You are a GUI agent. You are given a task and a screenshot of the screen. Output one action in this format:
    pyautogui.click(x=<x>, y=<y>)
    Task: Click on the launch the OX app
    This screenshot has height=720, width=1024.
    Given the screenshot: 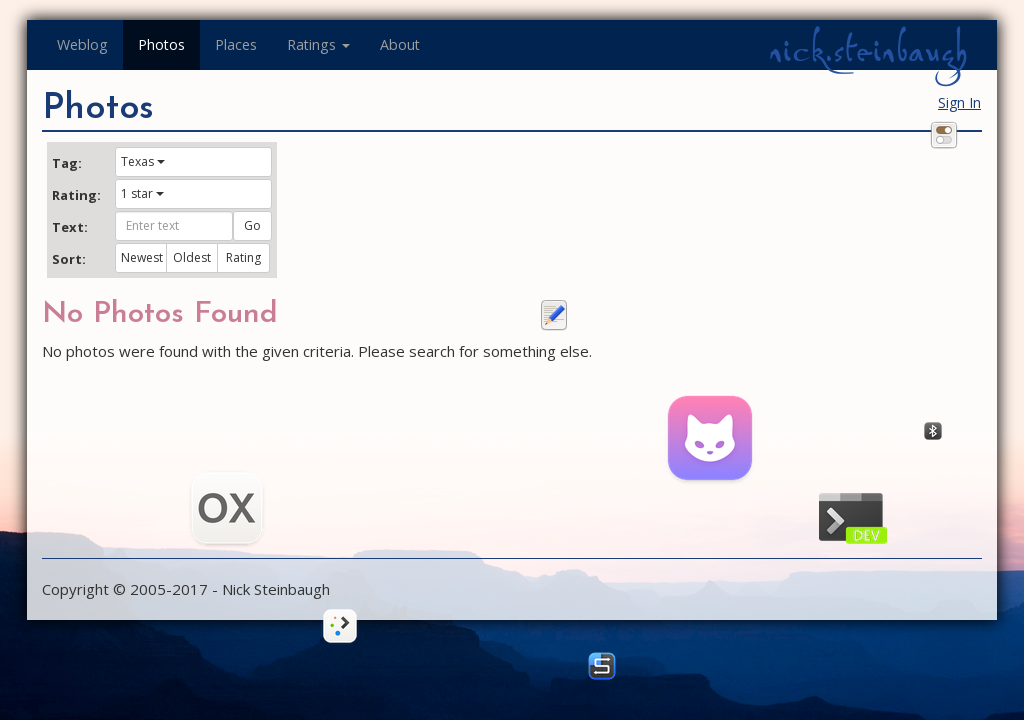 What is the action you would take?
    pyautogui.click(x=227, y=508)
    